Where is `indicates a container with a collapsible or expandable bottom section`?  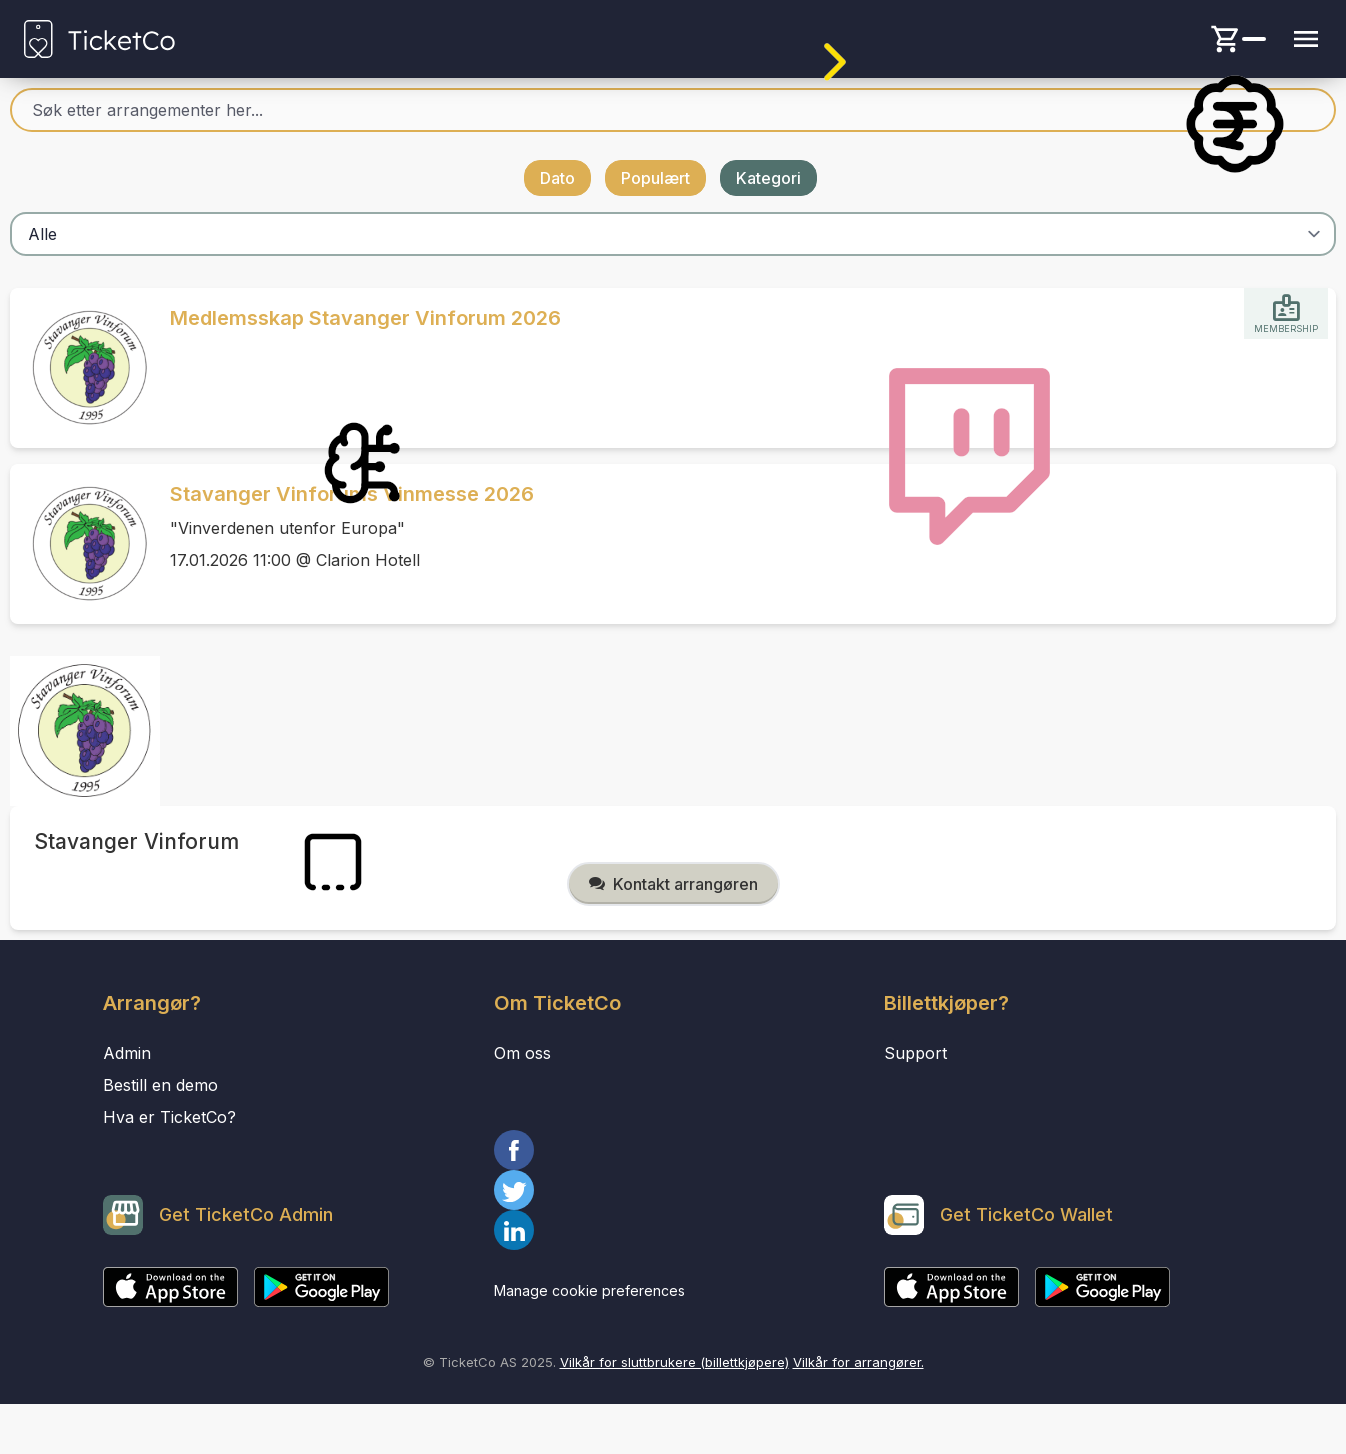 indicates a container with a collapsible or expandable bottom section is located at coordinates (333, 862).